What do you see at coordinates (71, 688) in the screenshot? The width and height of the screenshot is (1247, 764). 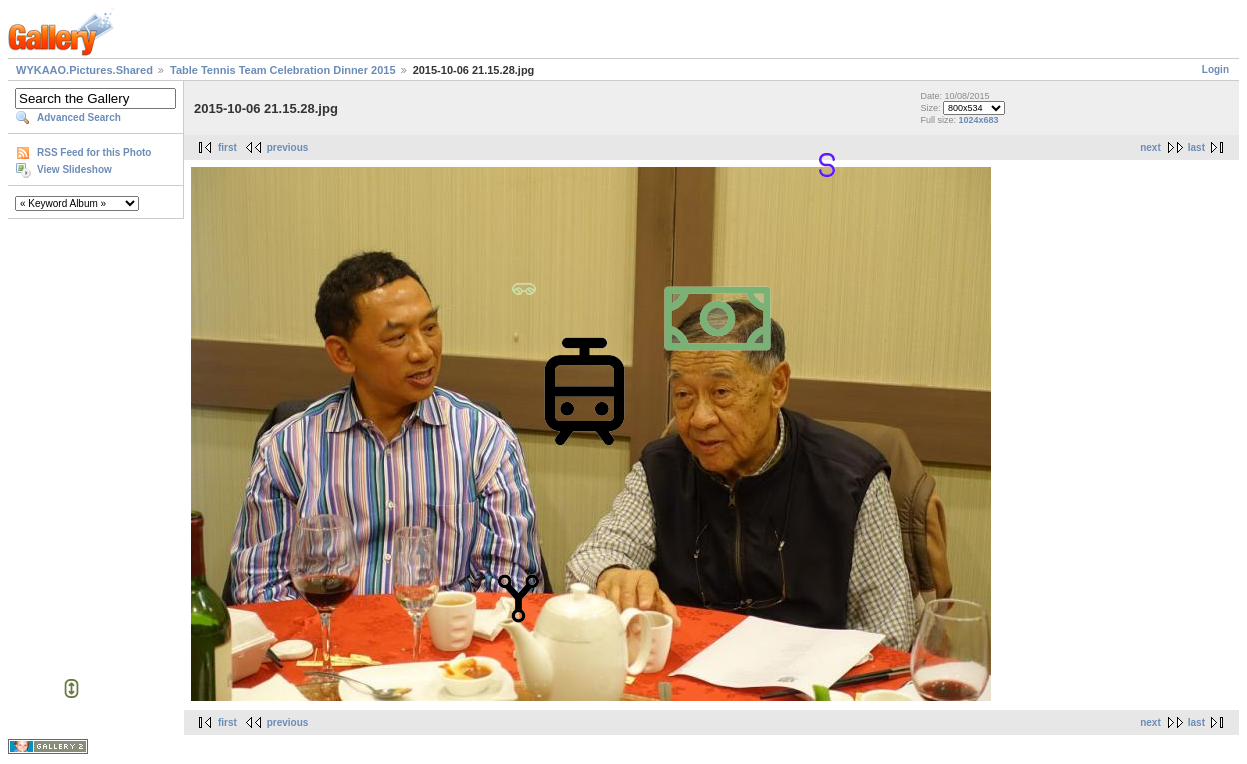 I see `scroll up or down on the page` at bounding box center [71, 688].